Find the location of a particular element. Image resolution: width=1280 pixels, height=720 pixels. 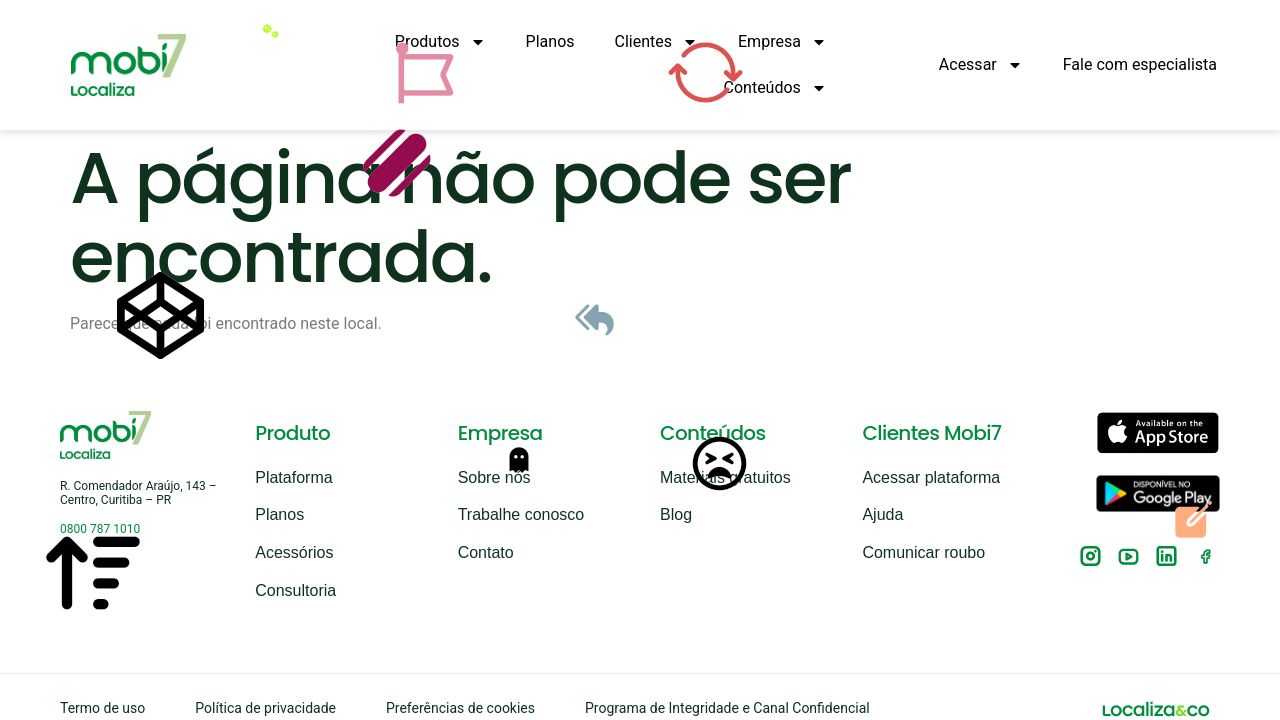

toggle ghost mode or invisible status is located at coordinates (519, 460).